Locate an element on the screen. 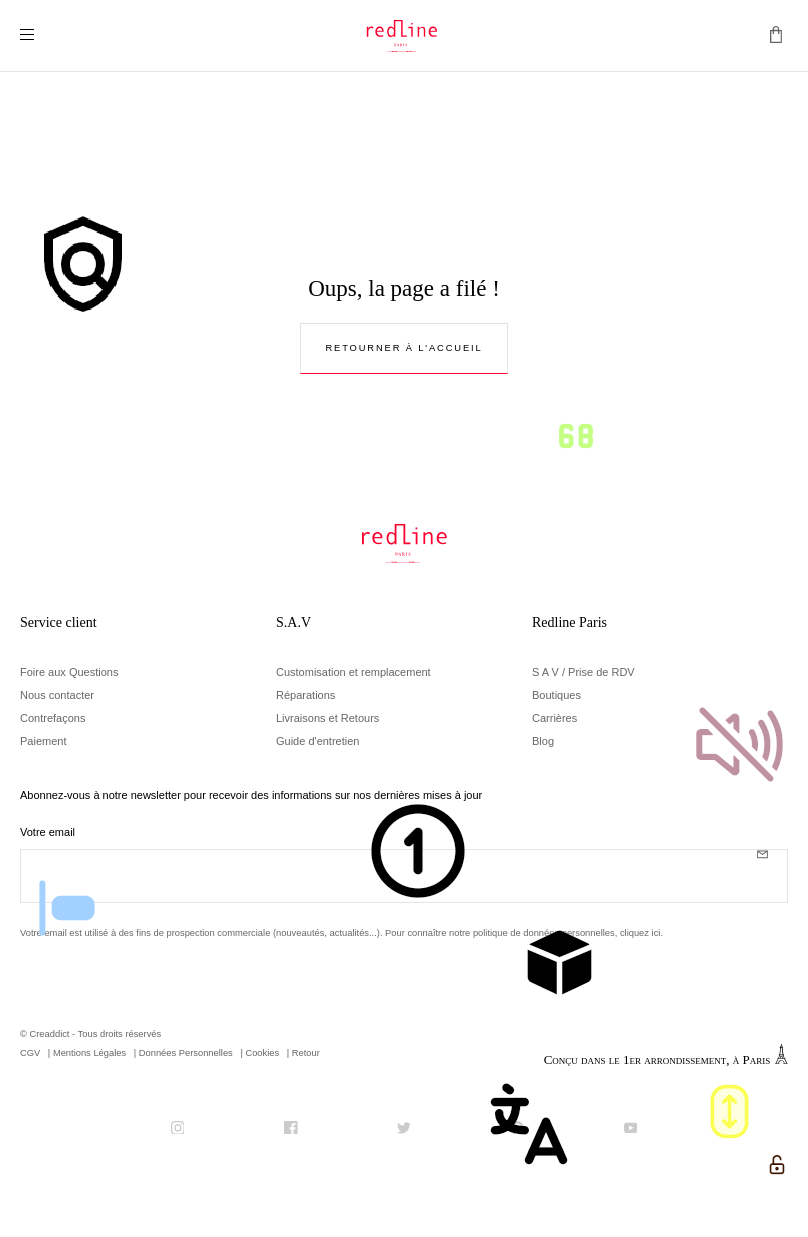 The image size is (808, 1237). align selected elements to the left is located at coordinates (67, 908).